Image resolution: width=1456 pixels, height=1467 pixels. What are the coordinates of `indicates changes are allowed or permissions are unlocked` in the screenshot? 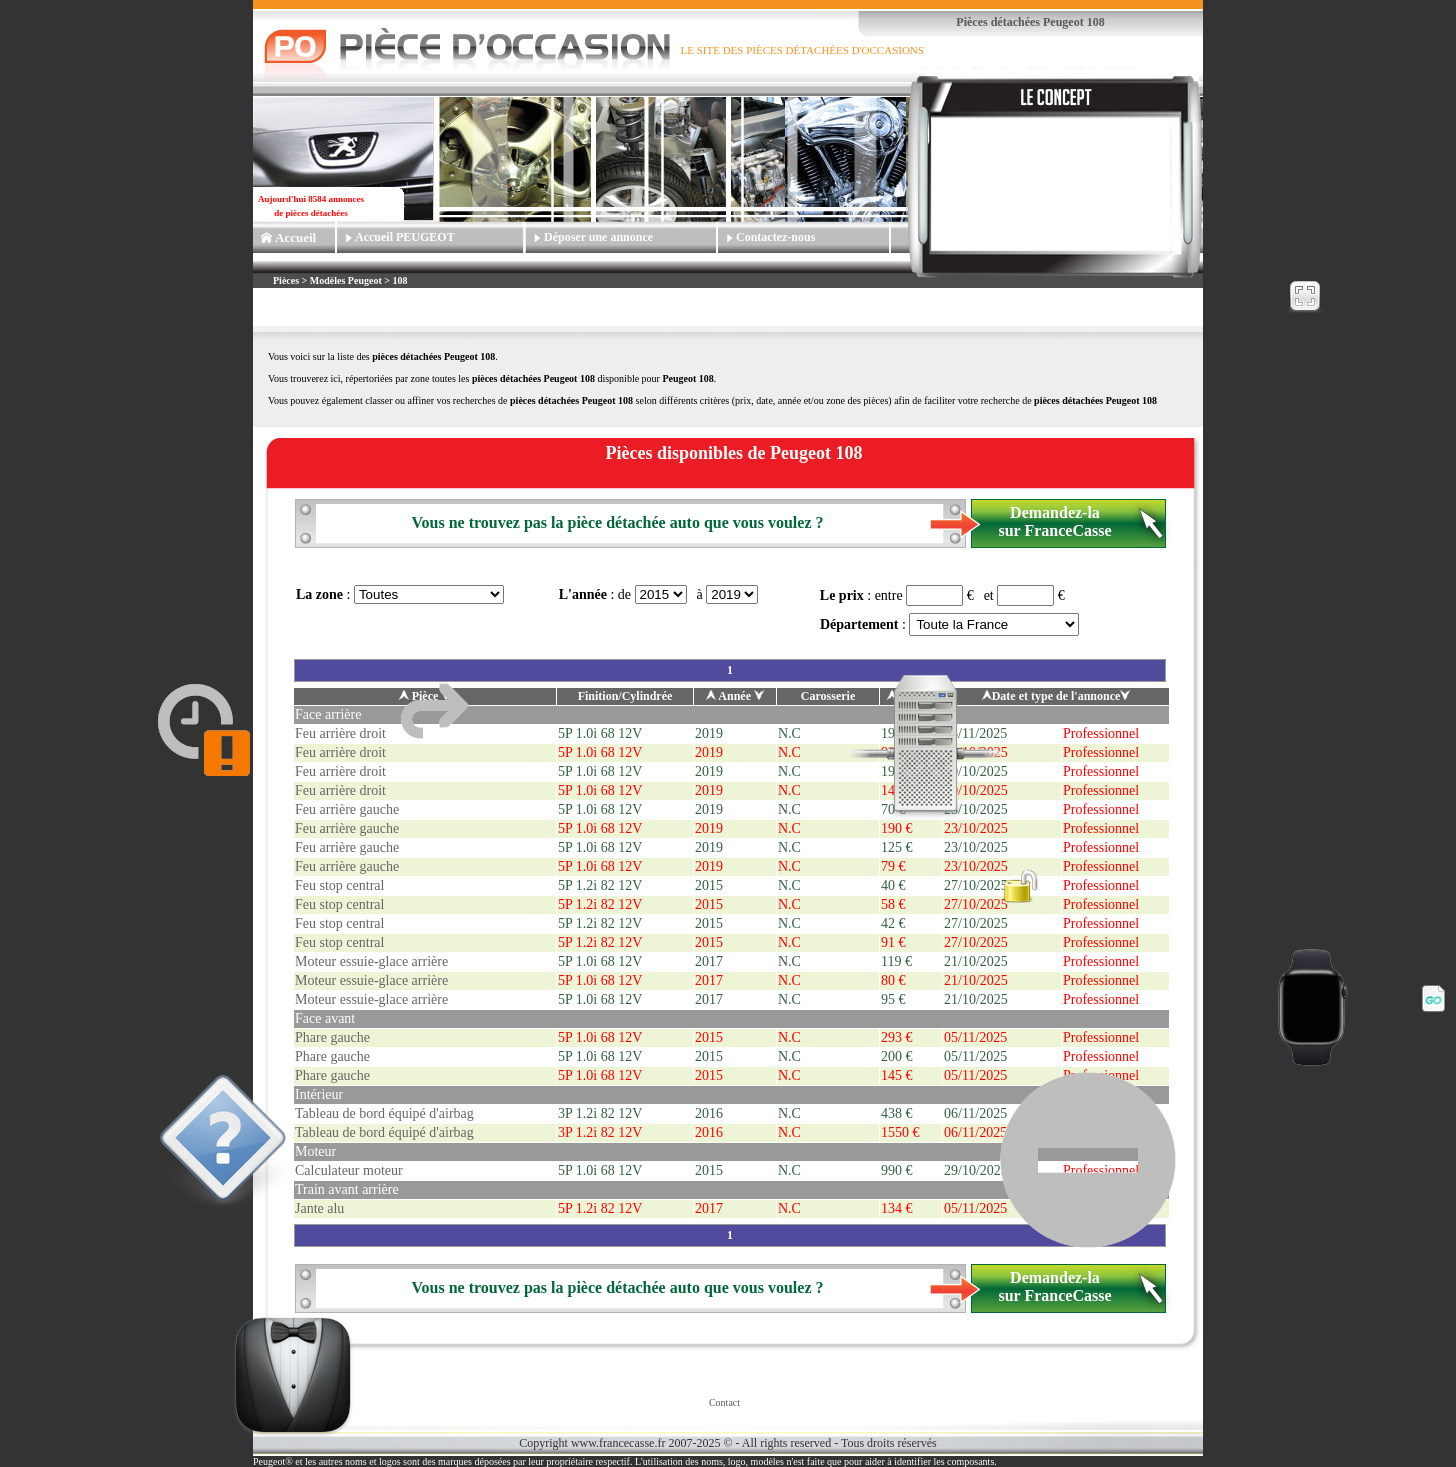 It's located at (1020, 886).